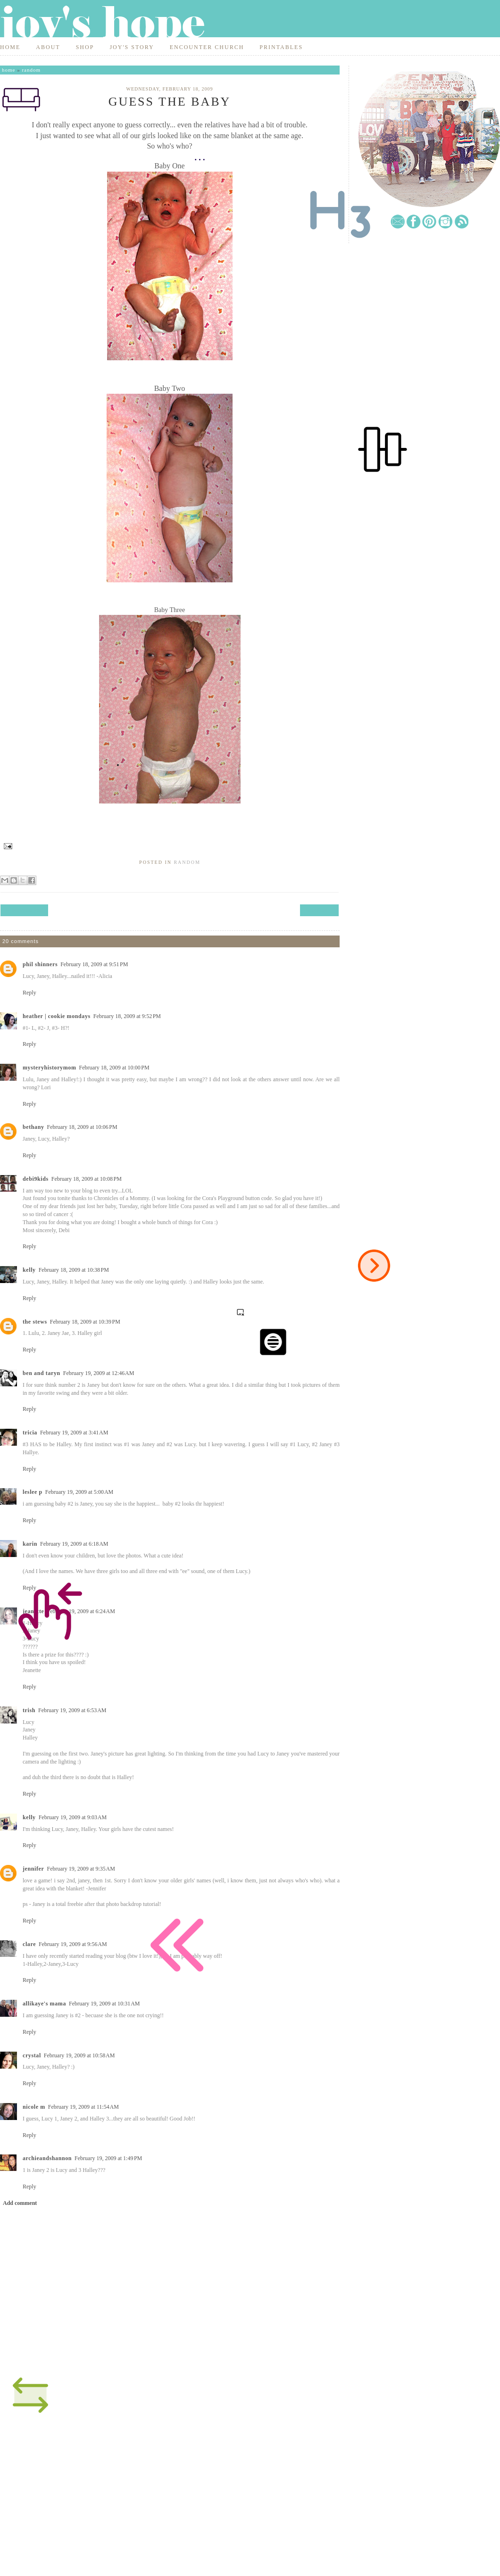 Image resolution: width=500 pixels, height=2576 pixels. Describe the element at coordinates (374, 1266) in the screenshot. I see `go to next item or screen` at that location.